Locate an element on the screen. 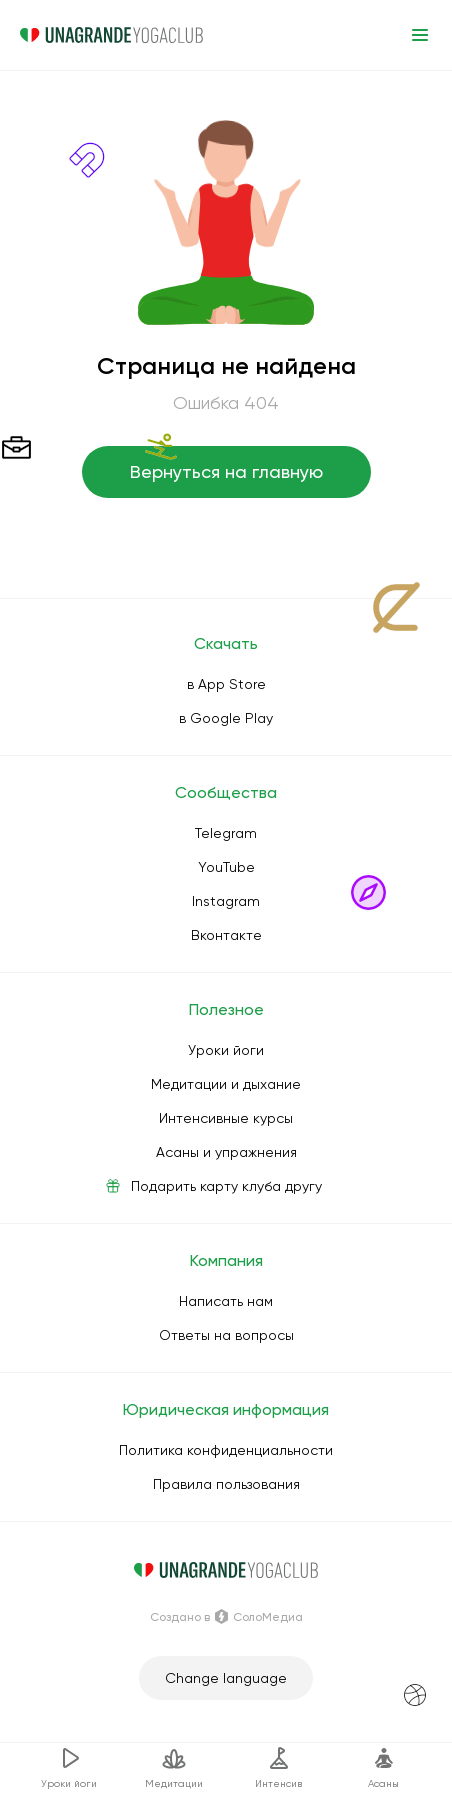 The image size is (452, 1796). indicates a set is not a subset of another in mathematical notation is located at coordinates (396, 607).